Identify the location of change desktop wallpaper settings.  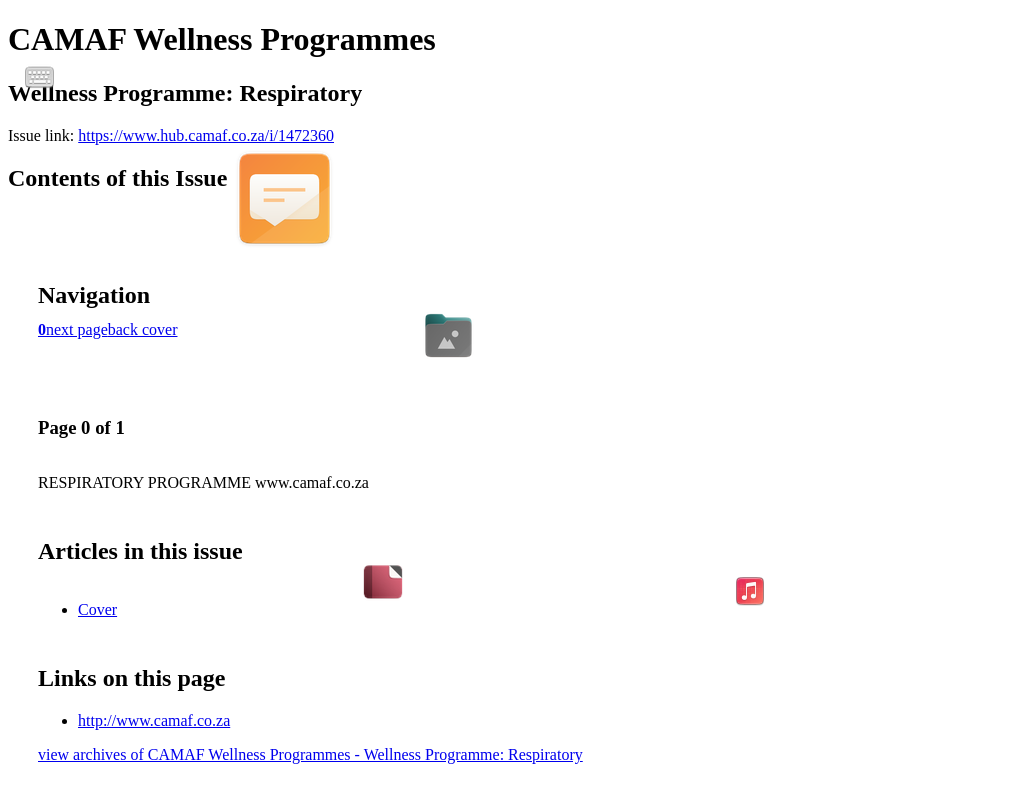
(383, 581).